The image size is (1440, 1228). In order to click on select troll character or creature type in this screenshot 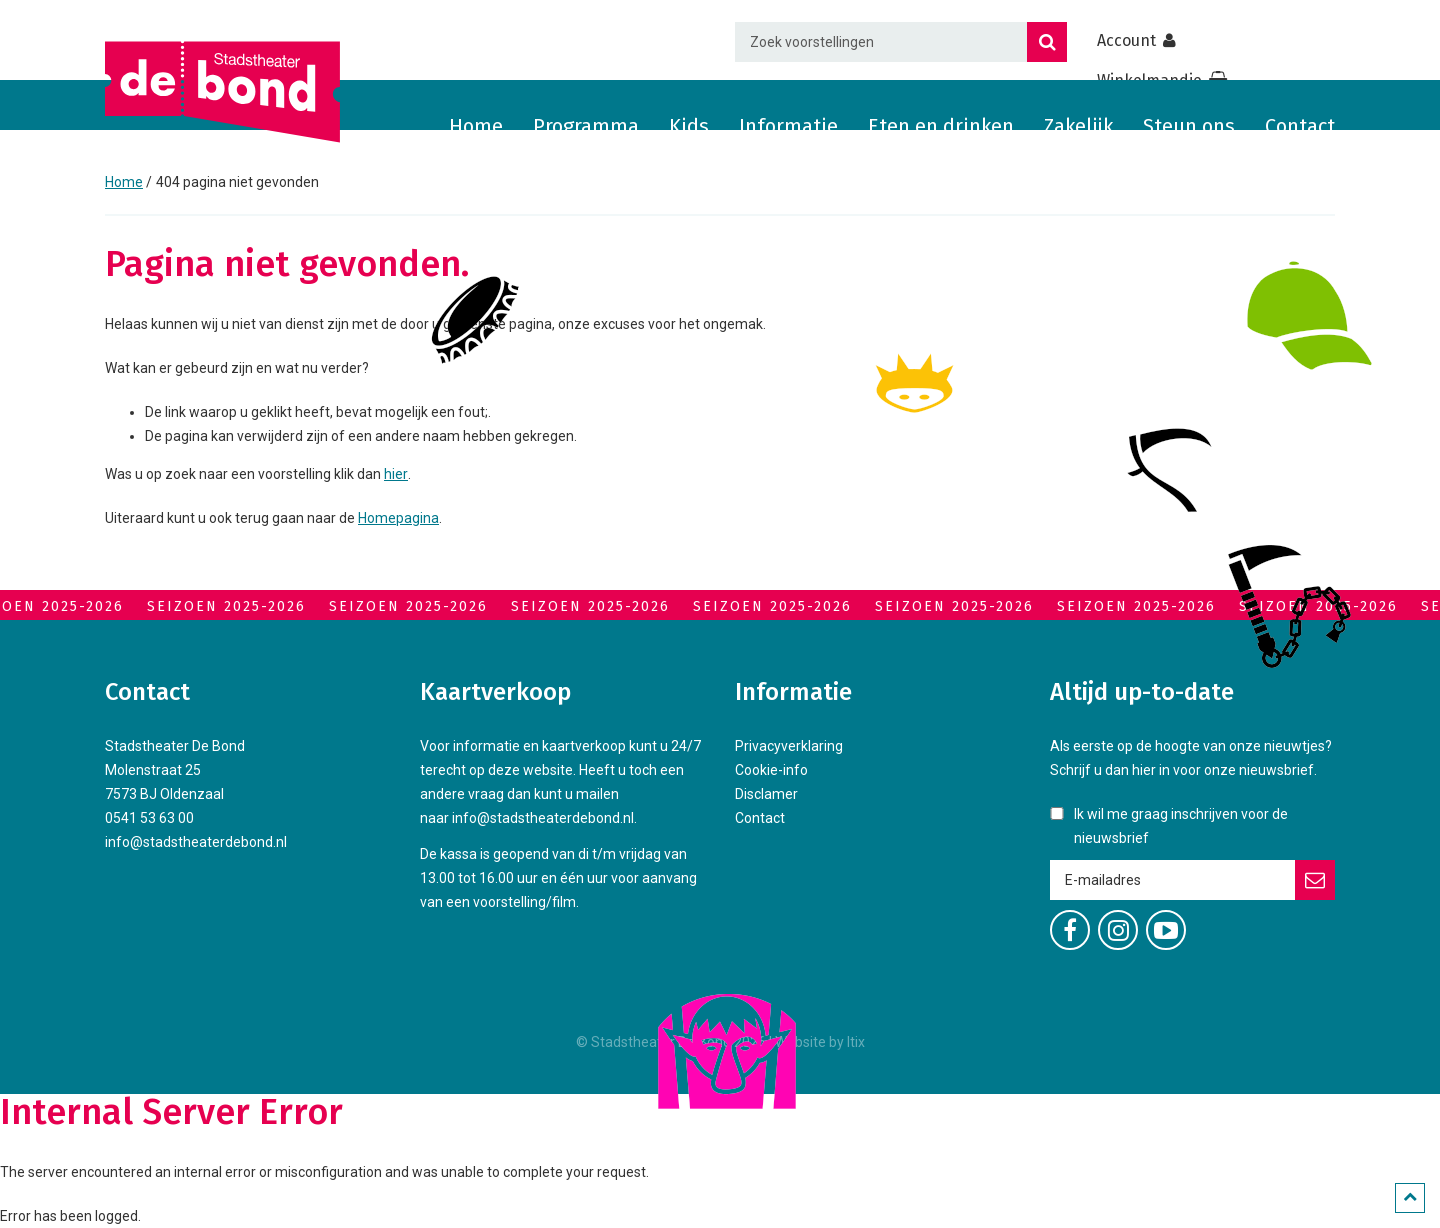, I will do `click(727, 1040)`.